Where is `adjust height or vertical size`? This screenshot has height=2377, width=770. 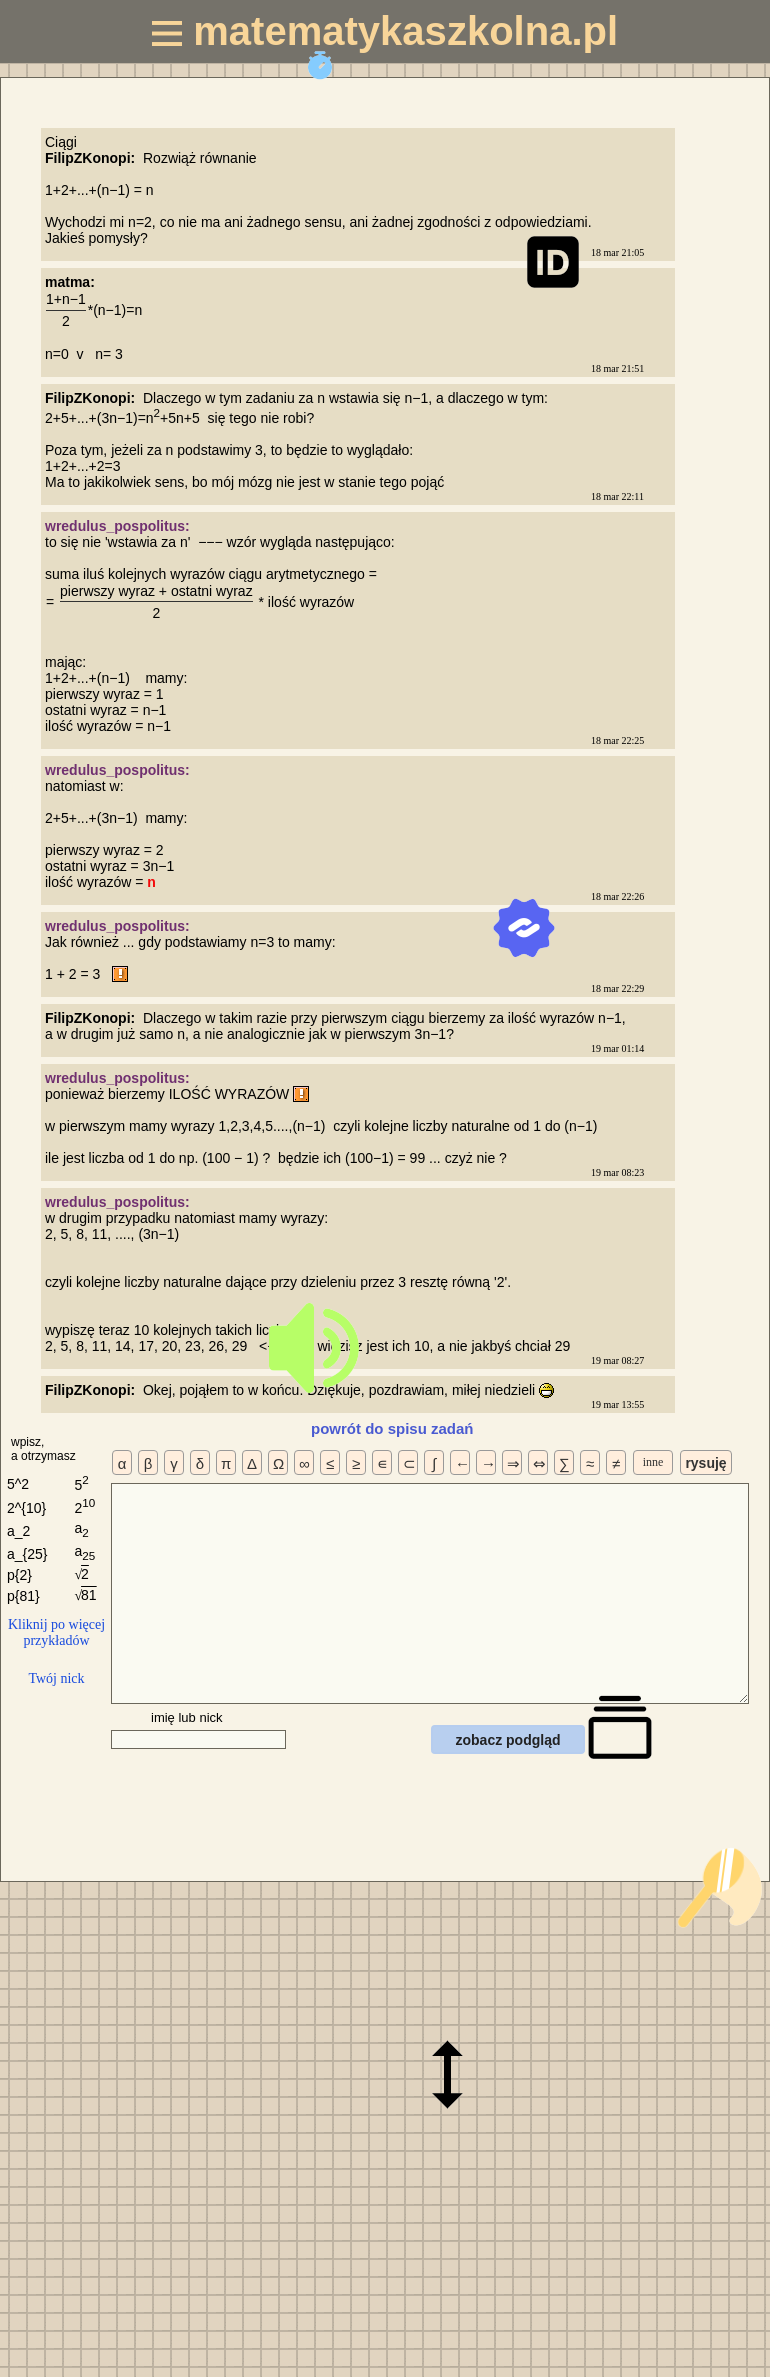 adjust height or vertical size is located at coordinates (447, 2074).